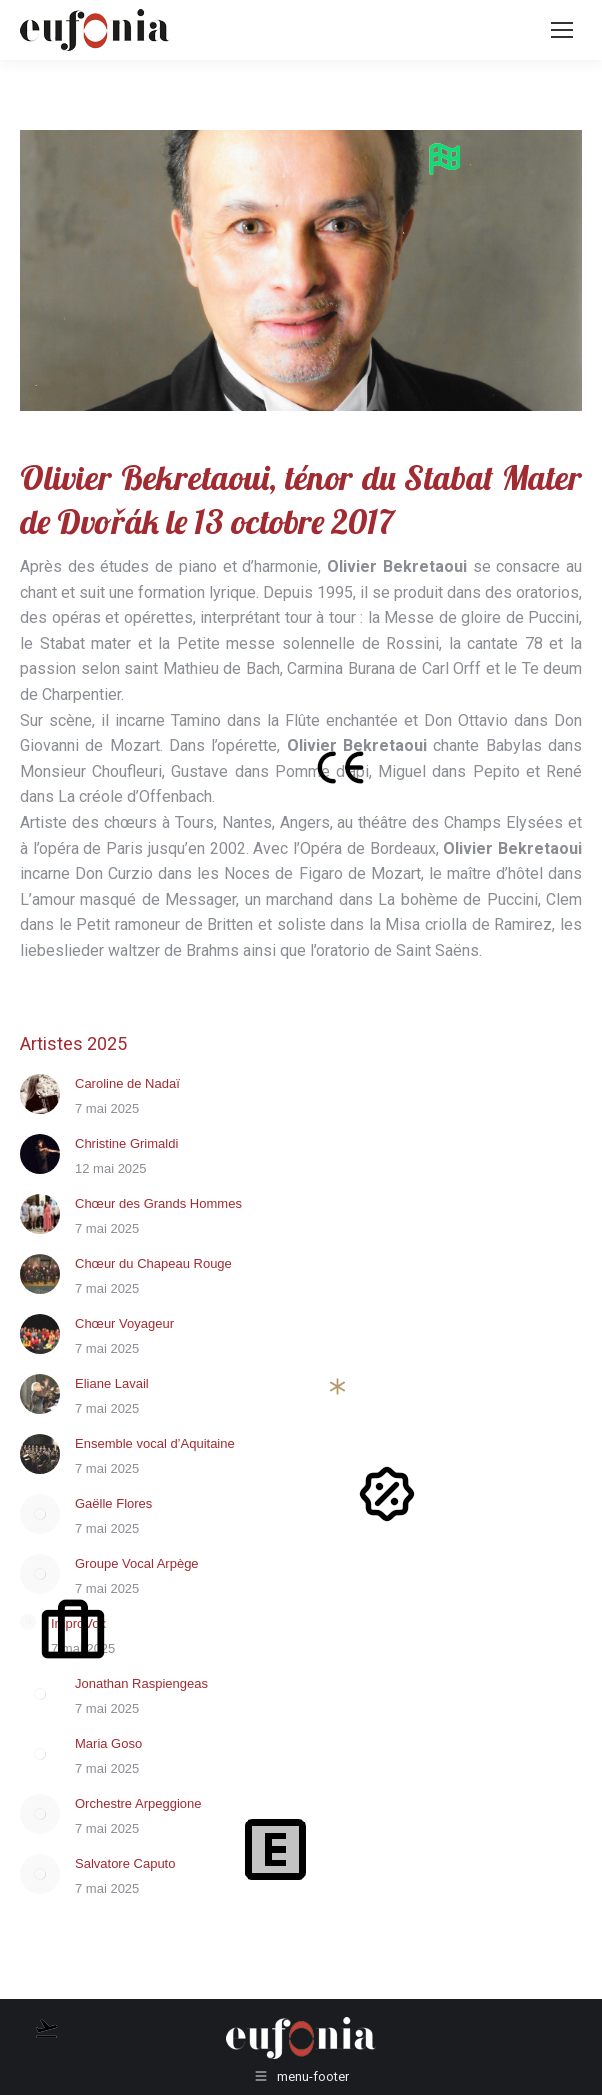  Describe the element at coordinates (443, 158) in the screenshot. I see `indicates a finish line or goal completion` at that location.